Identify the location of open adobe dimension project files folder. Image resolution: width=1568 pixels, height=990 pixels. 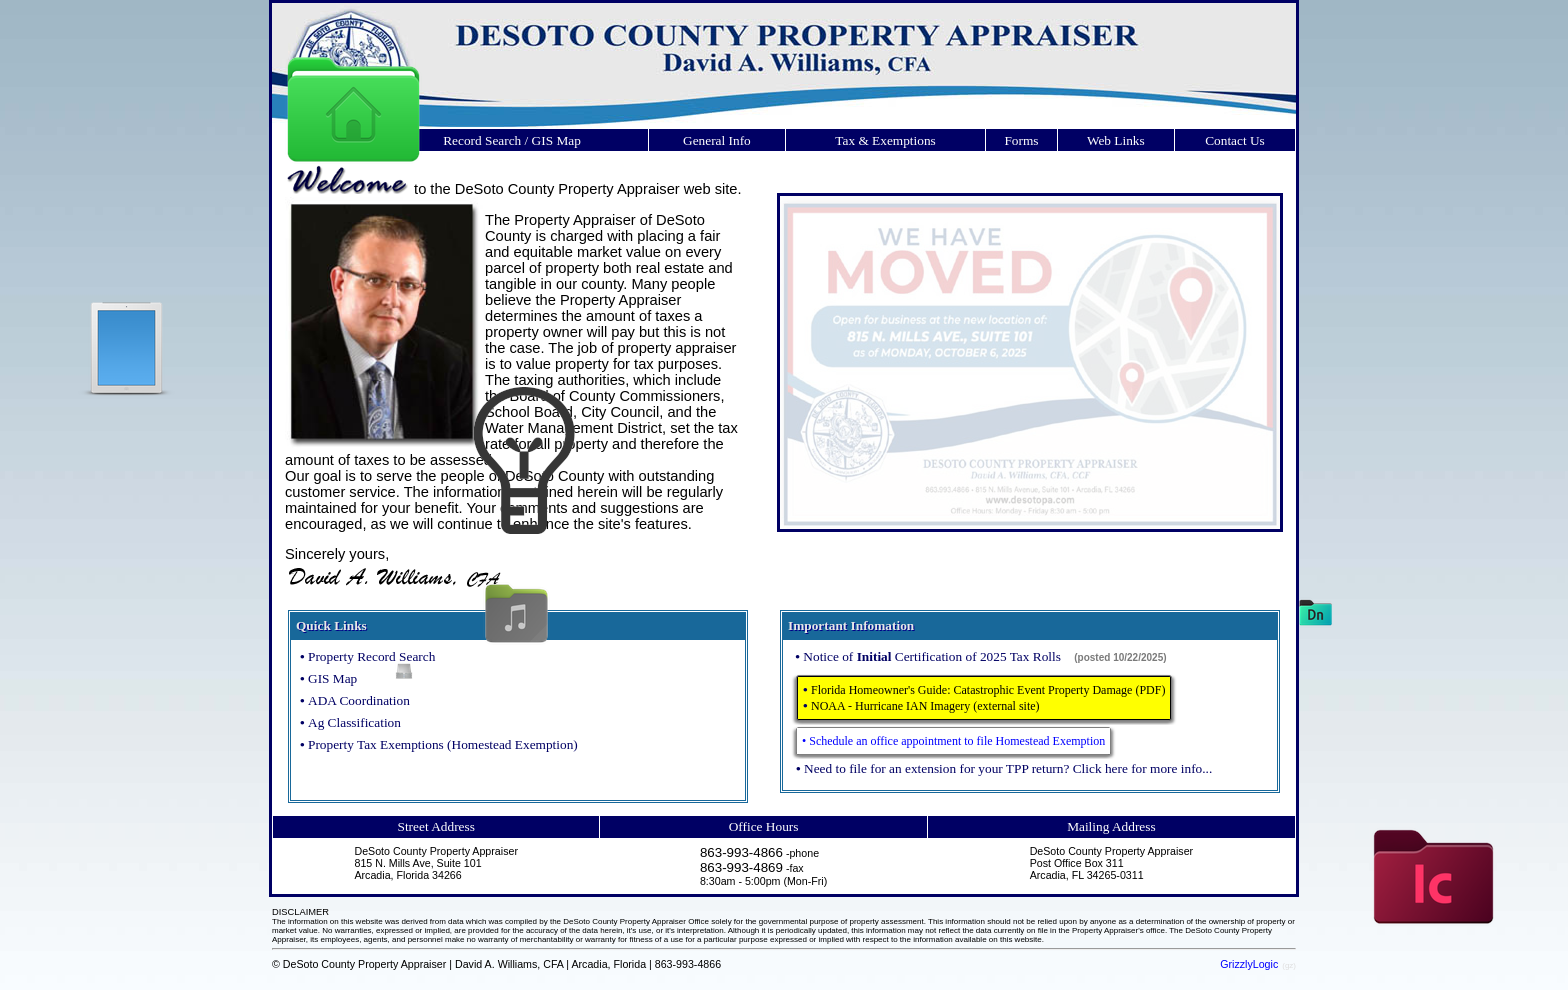
(1315, 613).